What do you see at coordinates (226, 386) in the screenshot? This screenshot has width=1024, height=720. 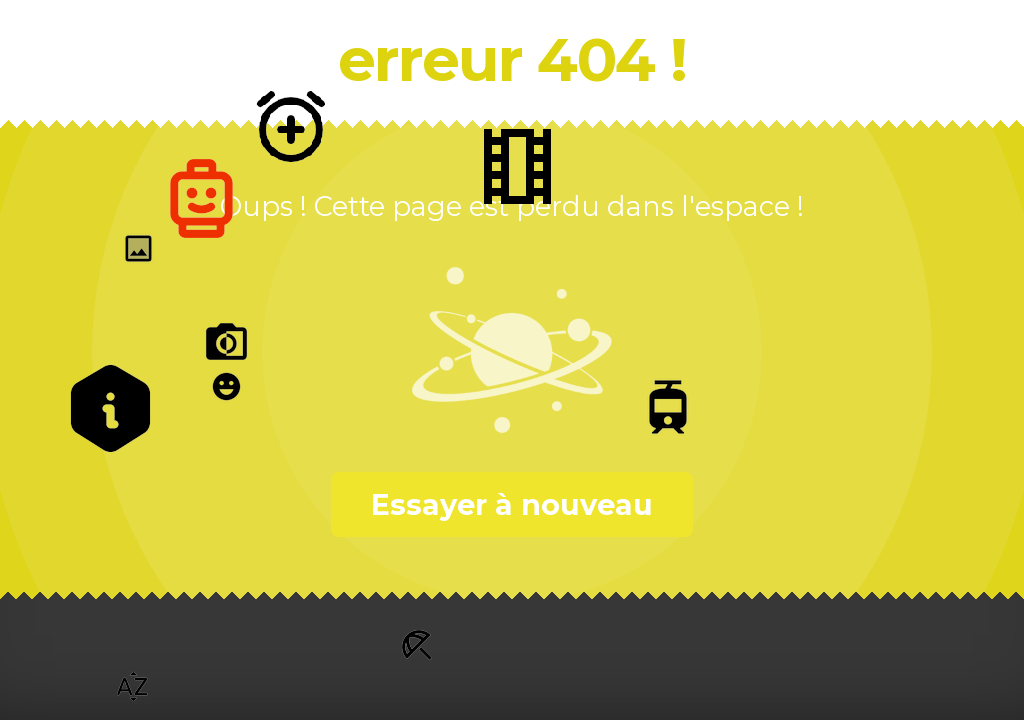 I see `open emoji picker` at bounding box center [226, 386].